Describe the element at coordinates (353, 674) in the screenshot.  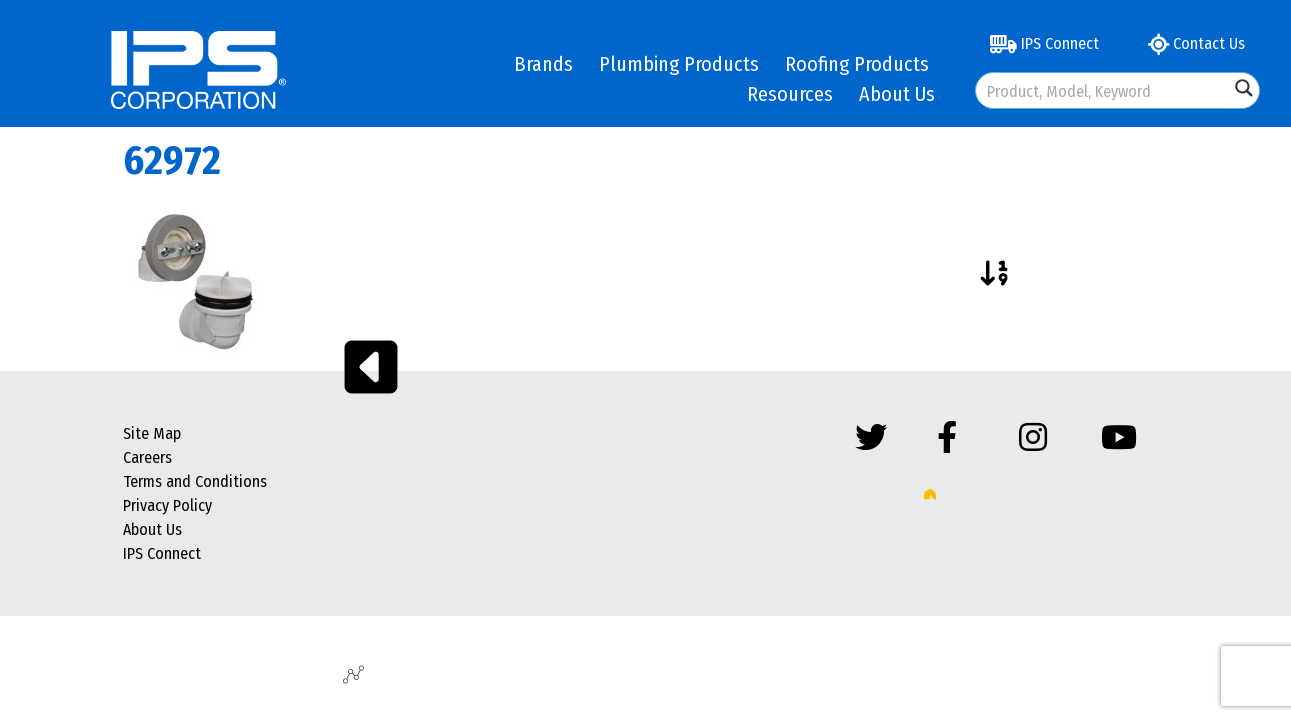
I see `view connected data points or nodes` at that location.